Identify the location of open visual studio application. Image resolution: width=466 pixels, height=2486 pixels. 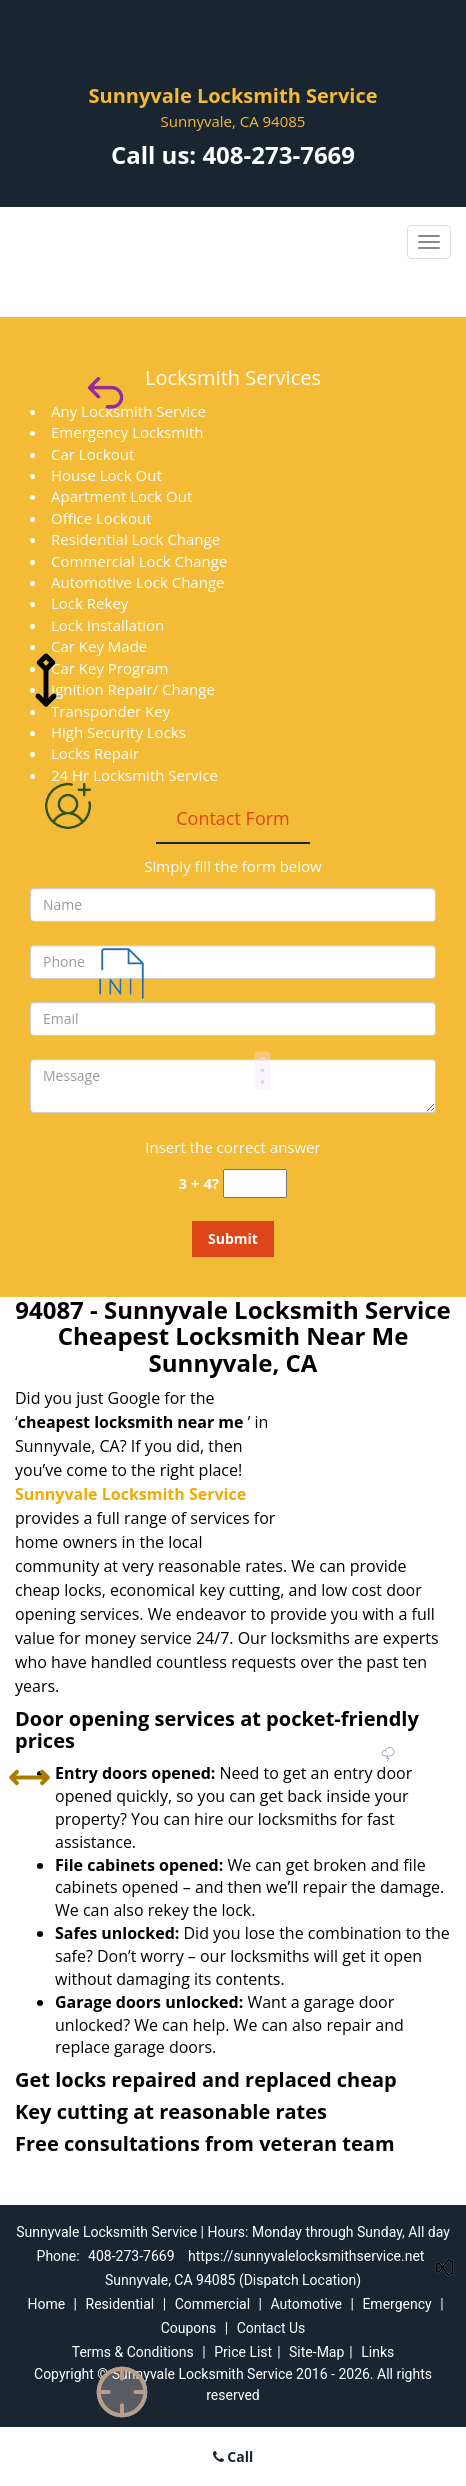
(444, 2267).